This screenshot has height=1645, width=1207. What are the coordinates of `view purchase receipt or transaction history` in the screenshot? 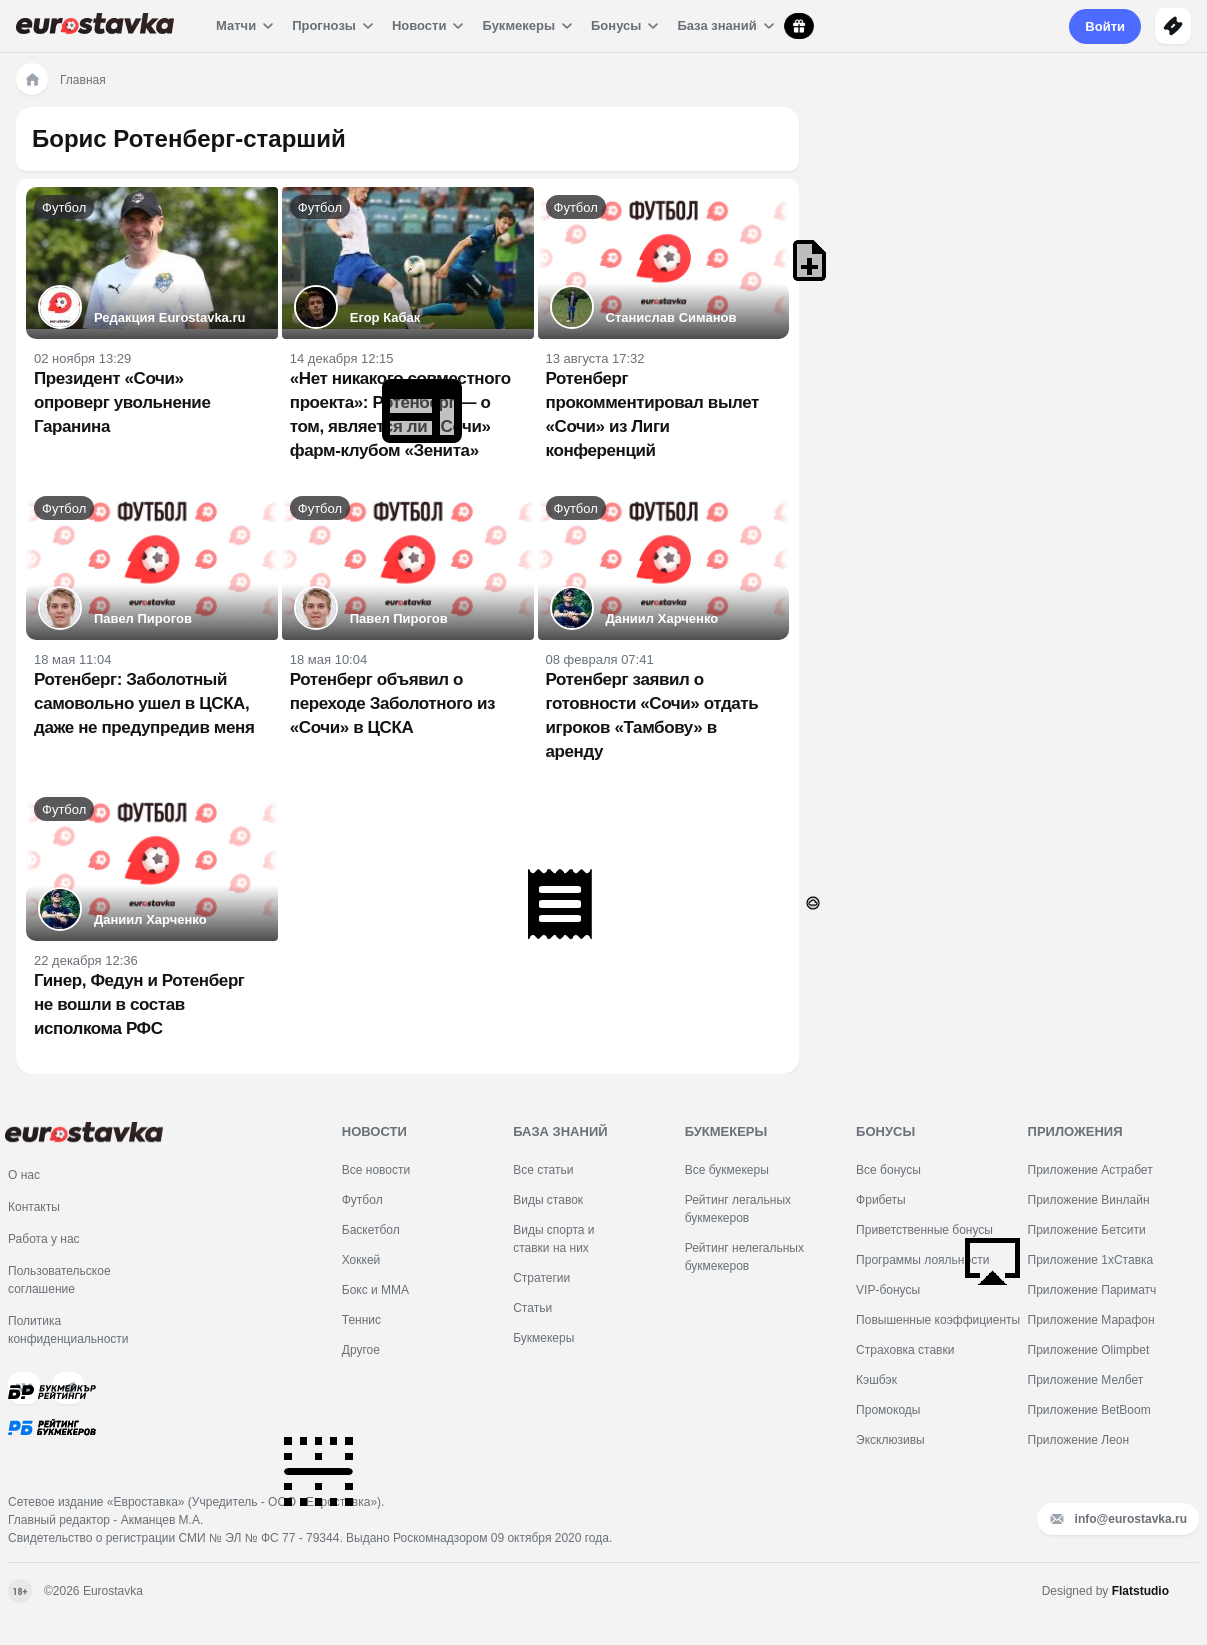 It's located at (560, 904).